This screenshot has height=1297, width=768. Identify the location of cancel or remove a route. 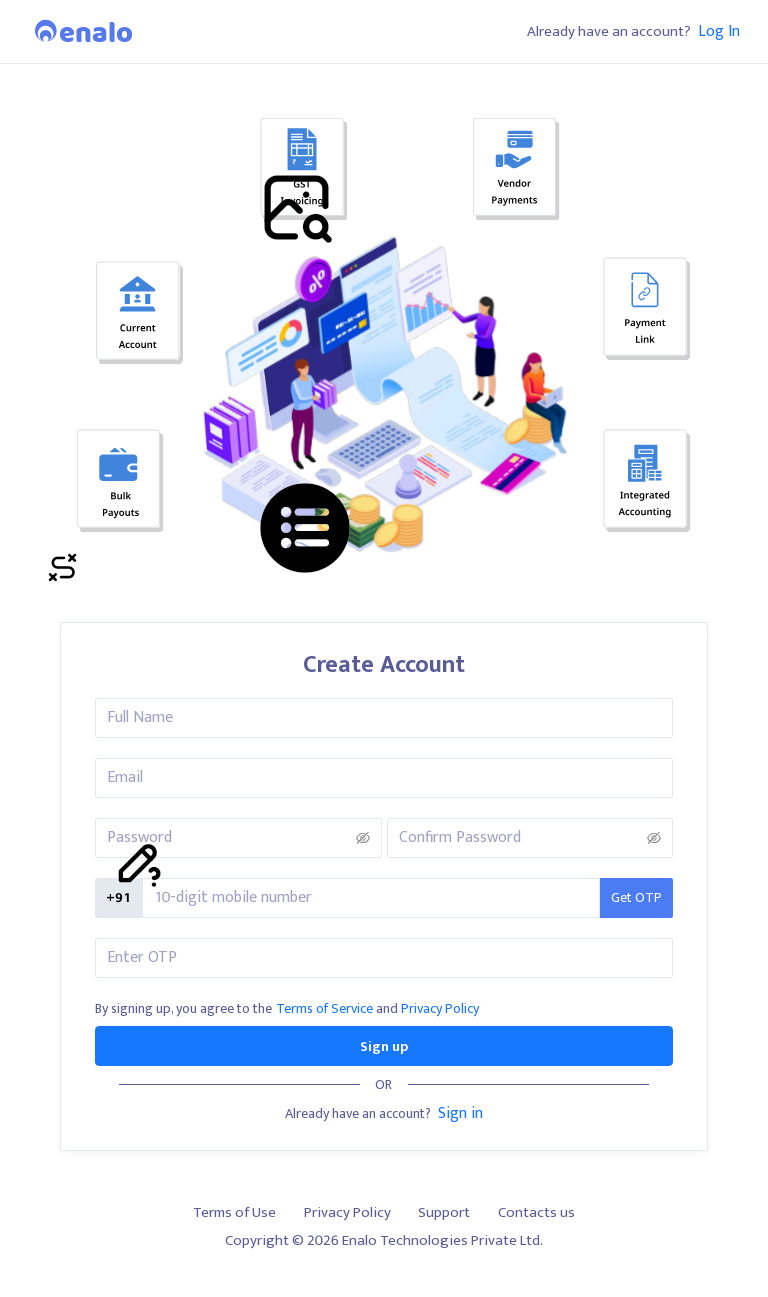
(62, 567).